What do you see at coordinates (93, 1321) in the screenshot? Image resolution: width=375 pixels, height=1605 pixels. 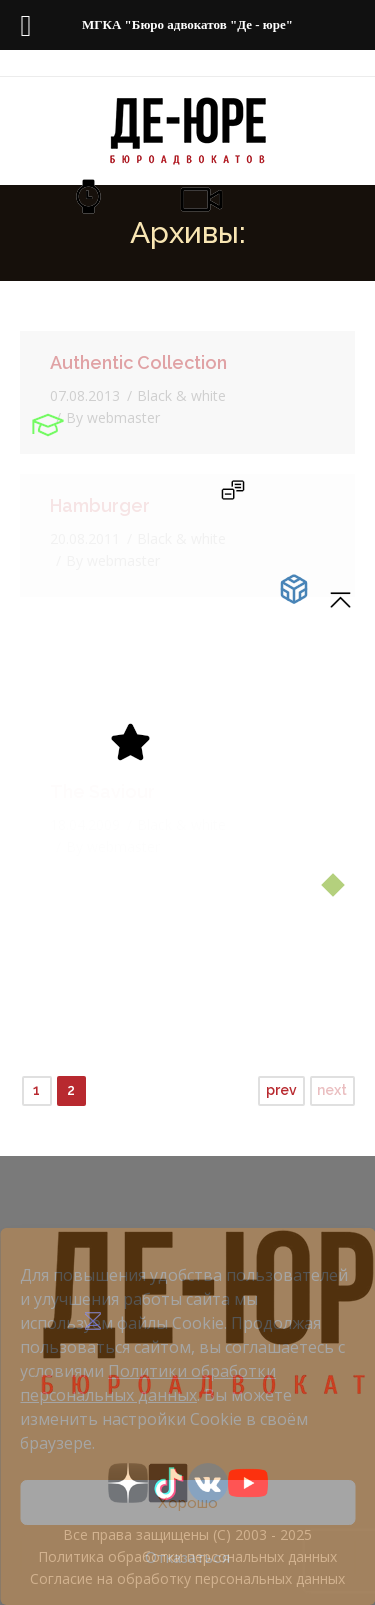 I see `indicates time running low or nearly expired` at bounding box center [93, 1321].